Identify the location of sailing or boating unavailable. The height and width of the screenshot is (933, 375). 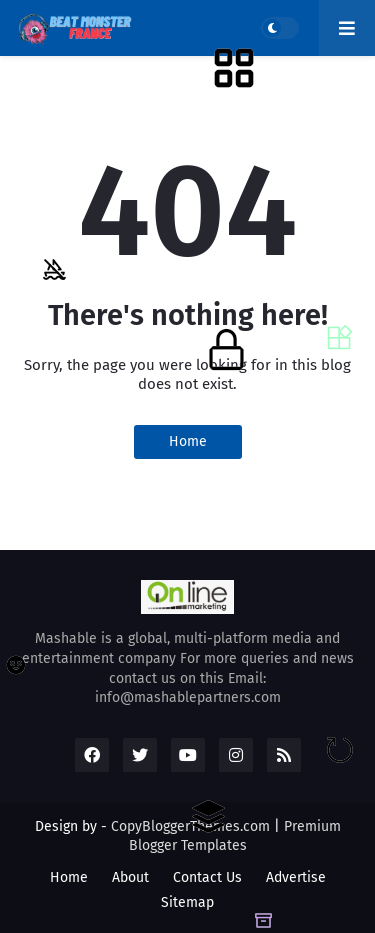
(54, 269).